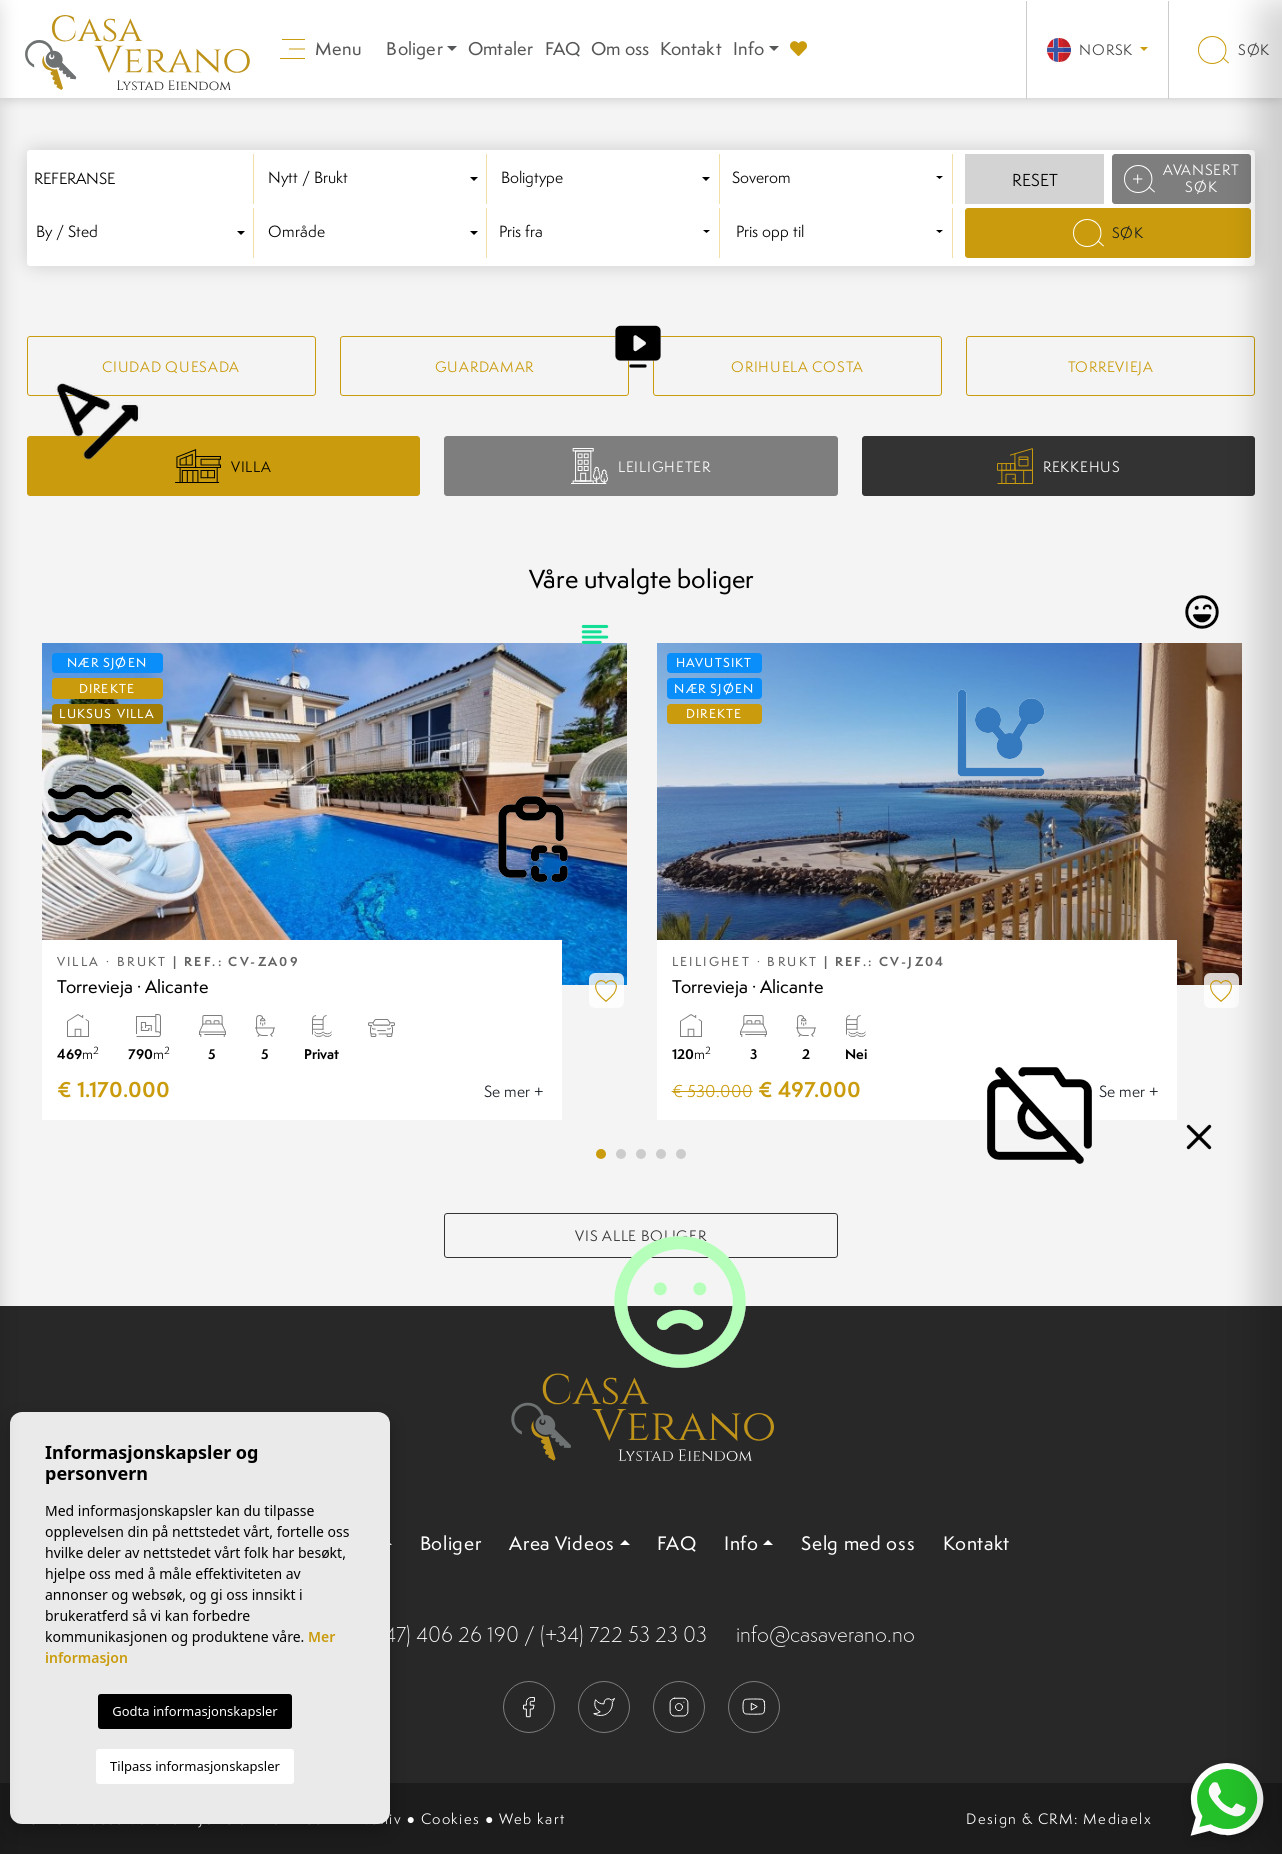 The image size is (1282, 1854). What do you see at coordinates (1001, 733) in the screenshot?
I see `view scatter plot or data visualization` at bounding box center [1001, 733].